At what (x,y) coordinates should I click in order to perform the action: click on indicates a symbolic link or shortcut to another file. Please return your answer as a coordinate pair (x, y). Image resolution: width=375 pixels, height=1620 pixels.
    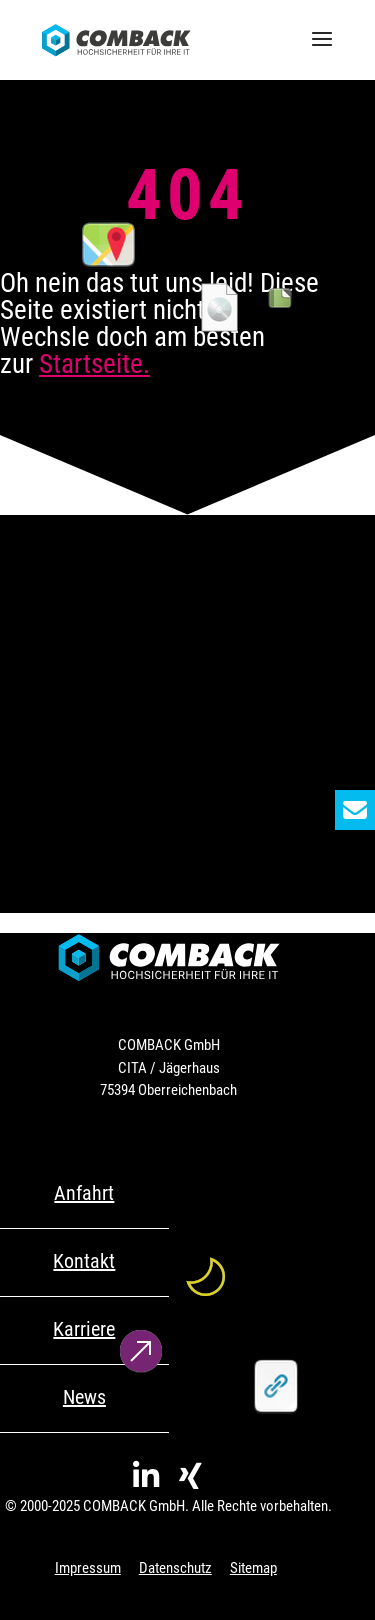
    Looking at the image, I should click on (141, 1351).